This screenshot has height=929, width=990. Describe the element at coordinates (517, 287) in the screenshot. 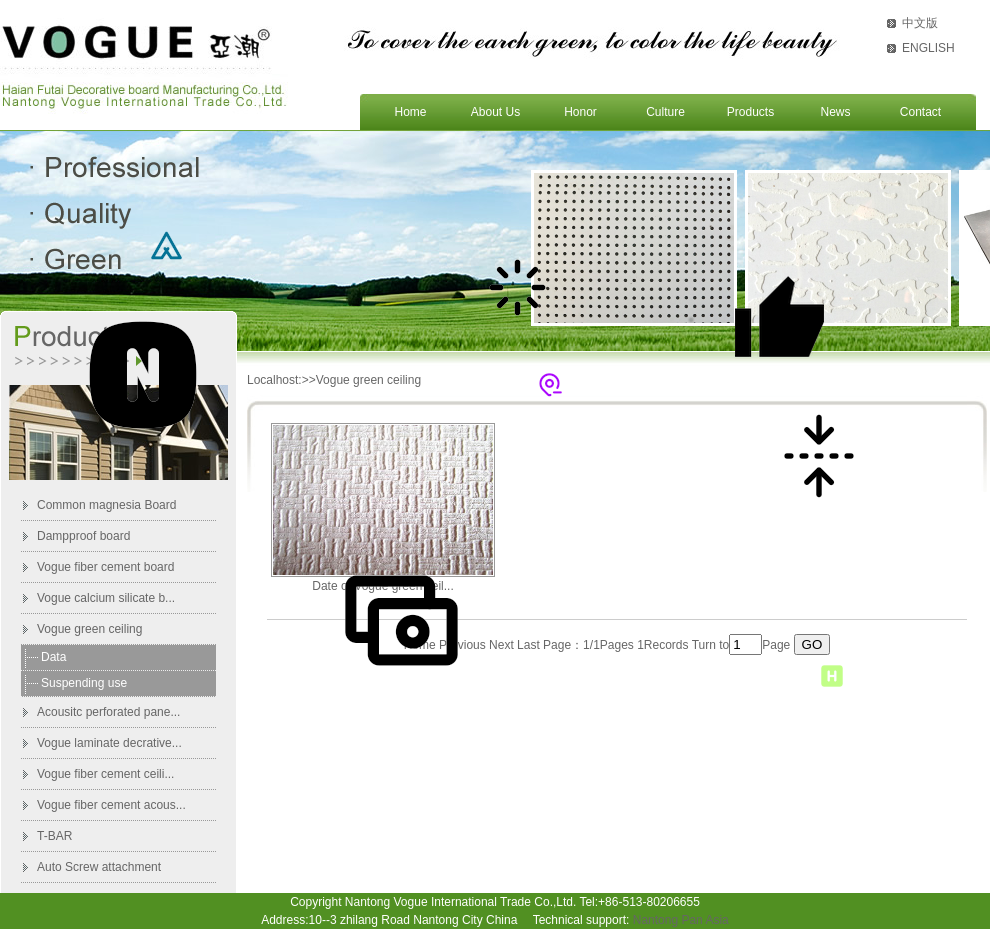

I see `indicates content is loading` at that location.